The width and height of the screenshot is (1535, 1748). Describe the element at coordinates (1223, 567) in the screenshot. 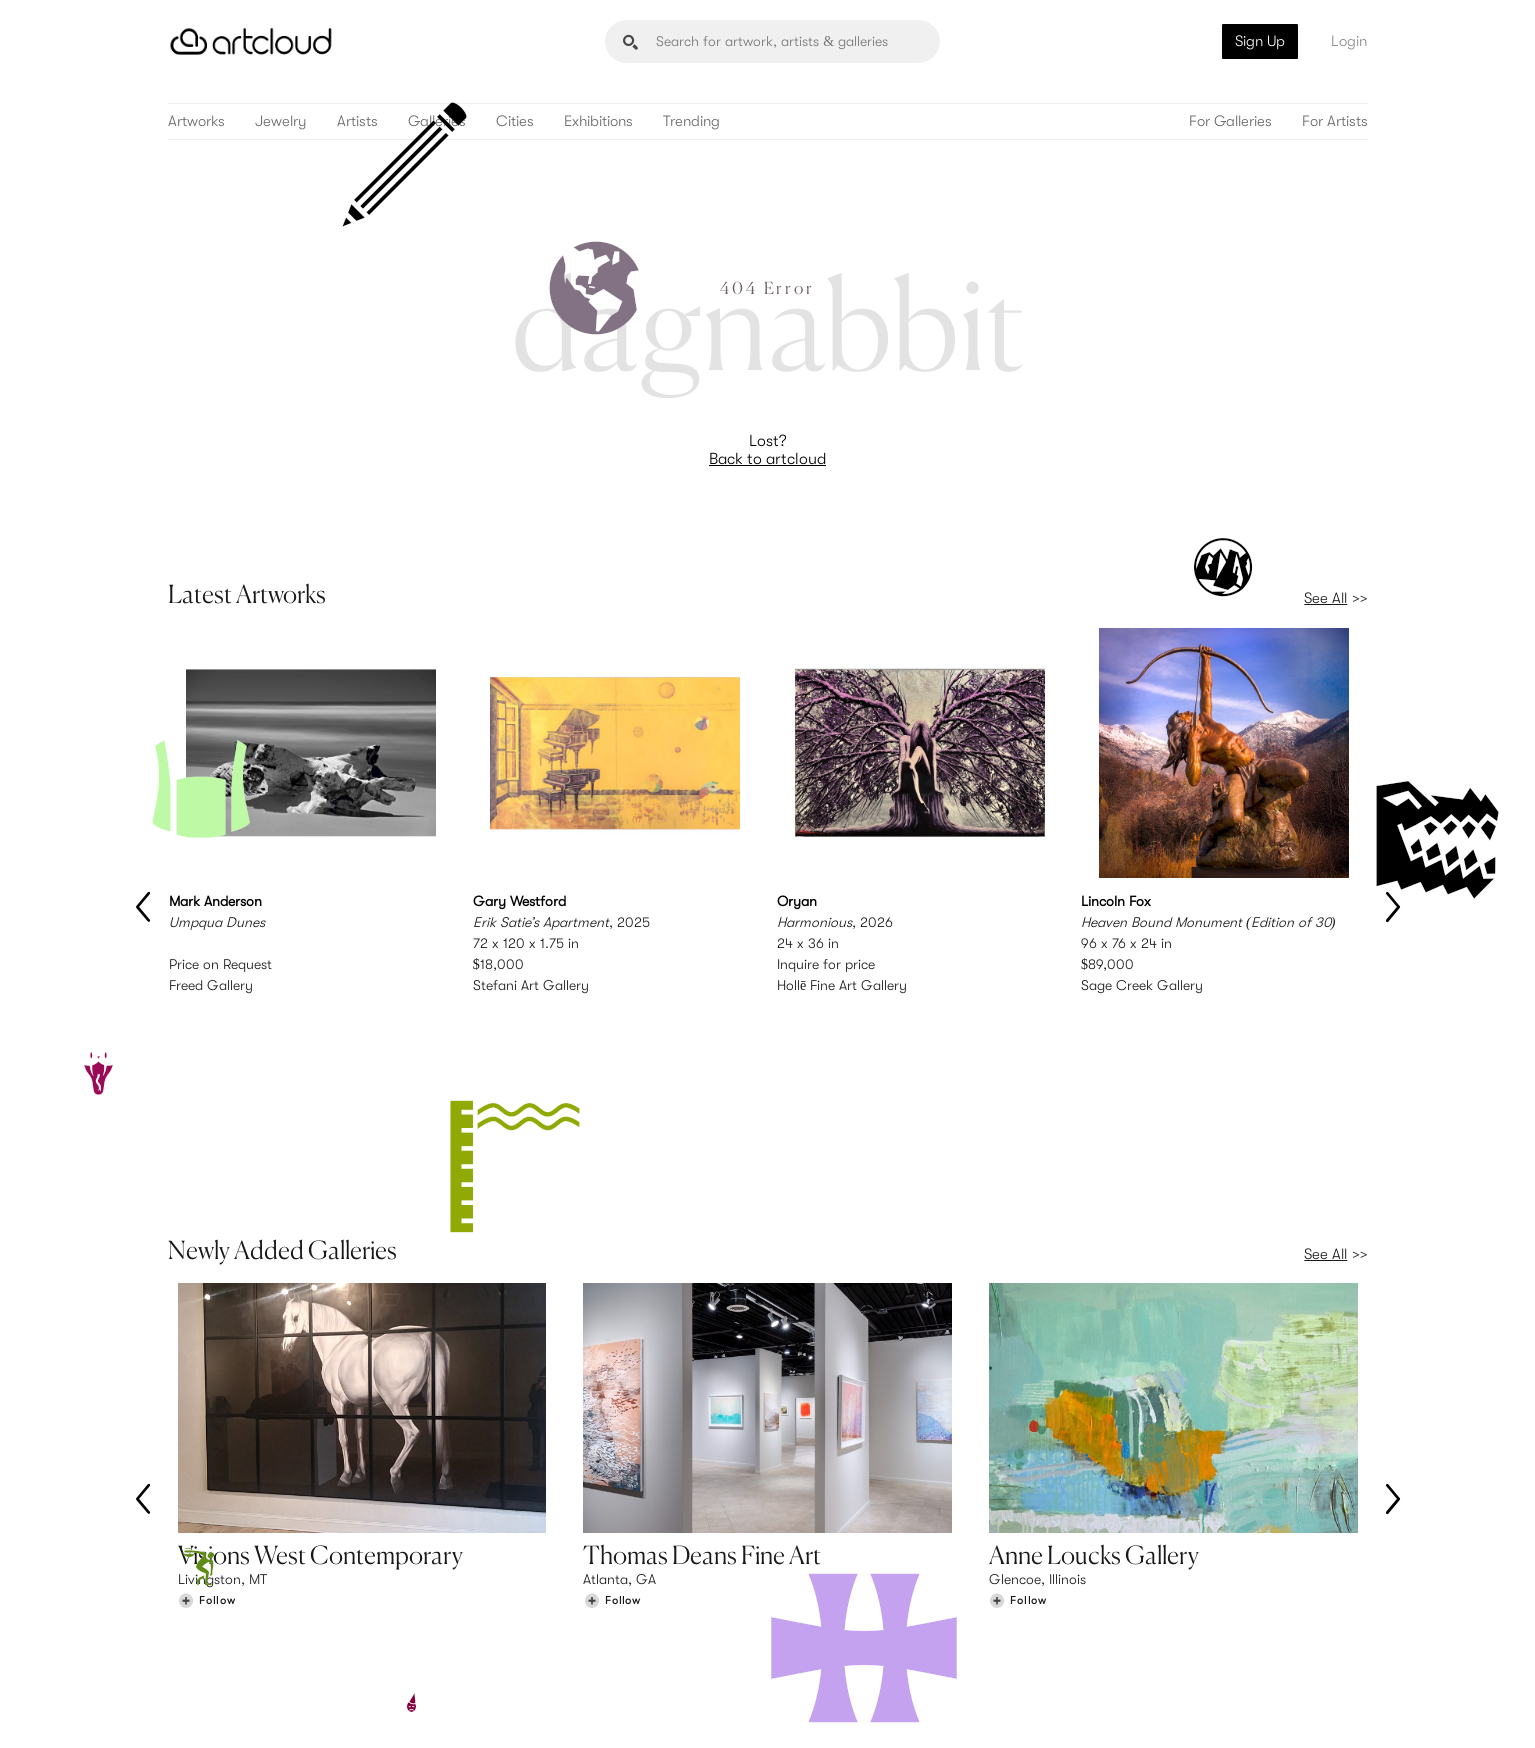

I see `indicates arctic or cold climate game environment` at that location.